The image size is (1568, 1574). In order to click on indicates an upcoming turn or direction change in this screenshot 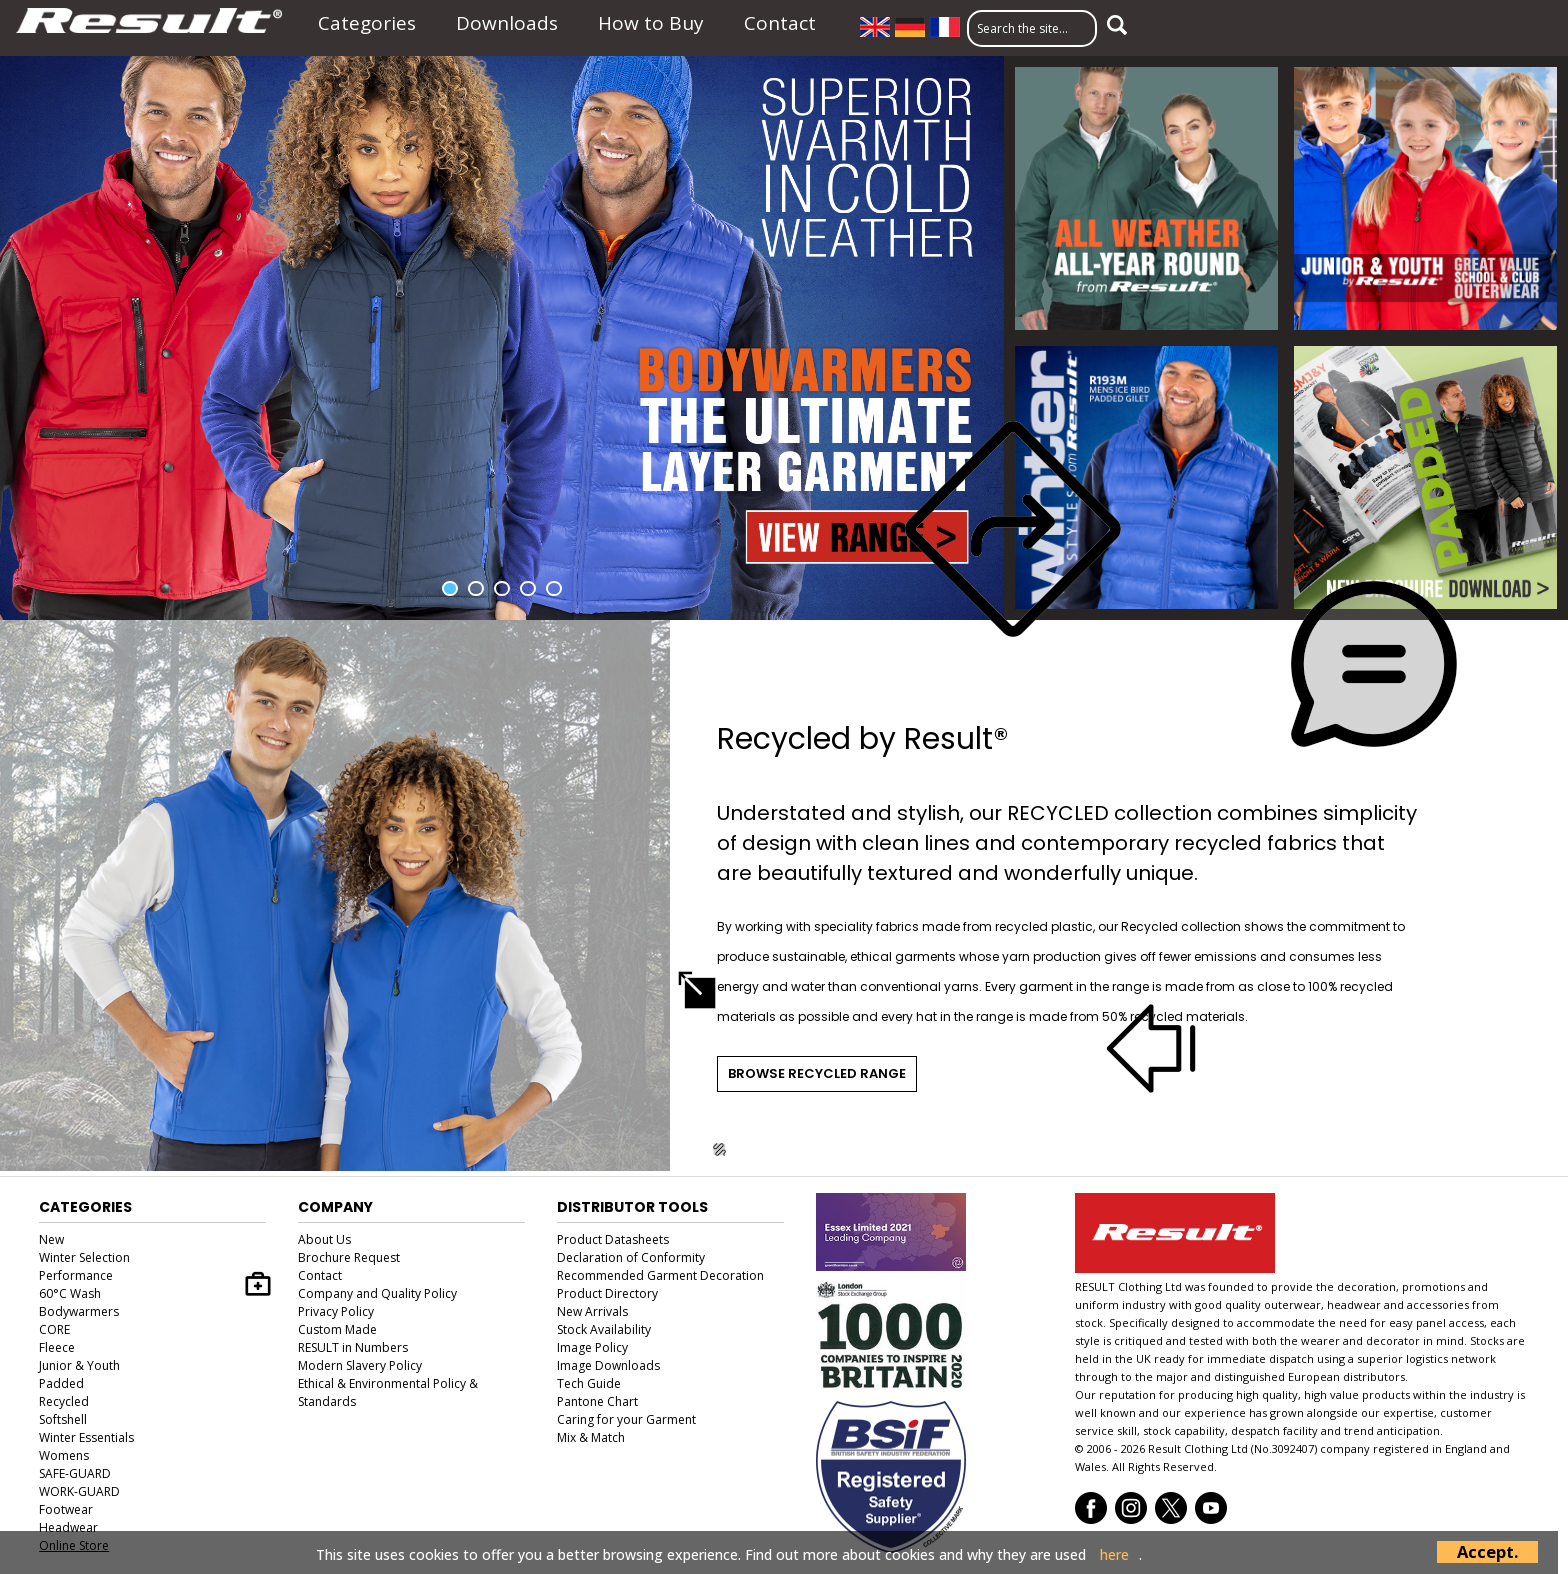, I will do `click(1013, 529)`.